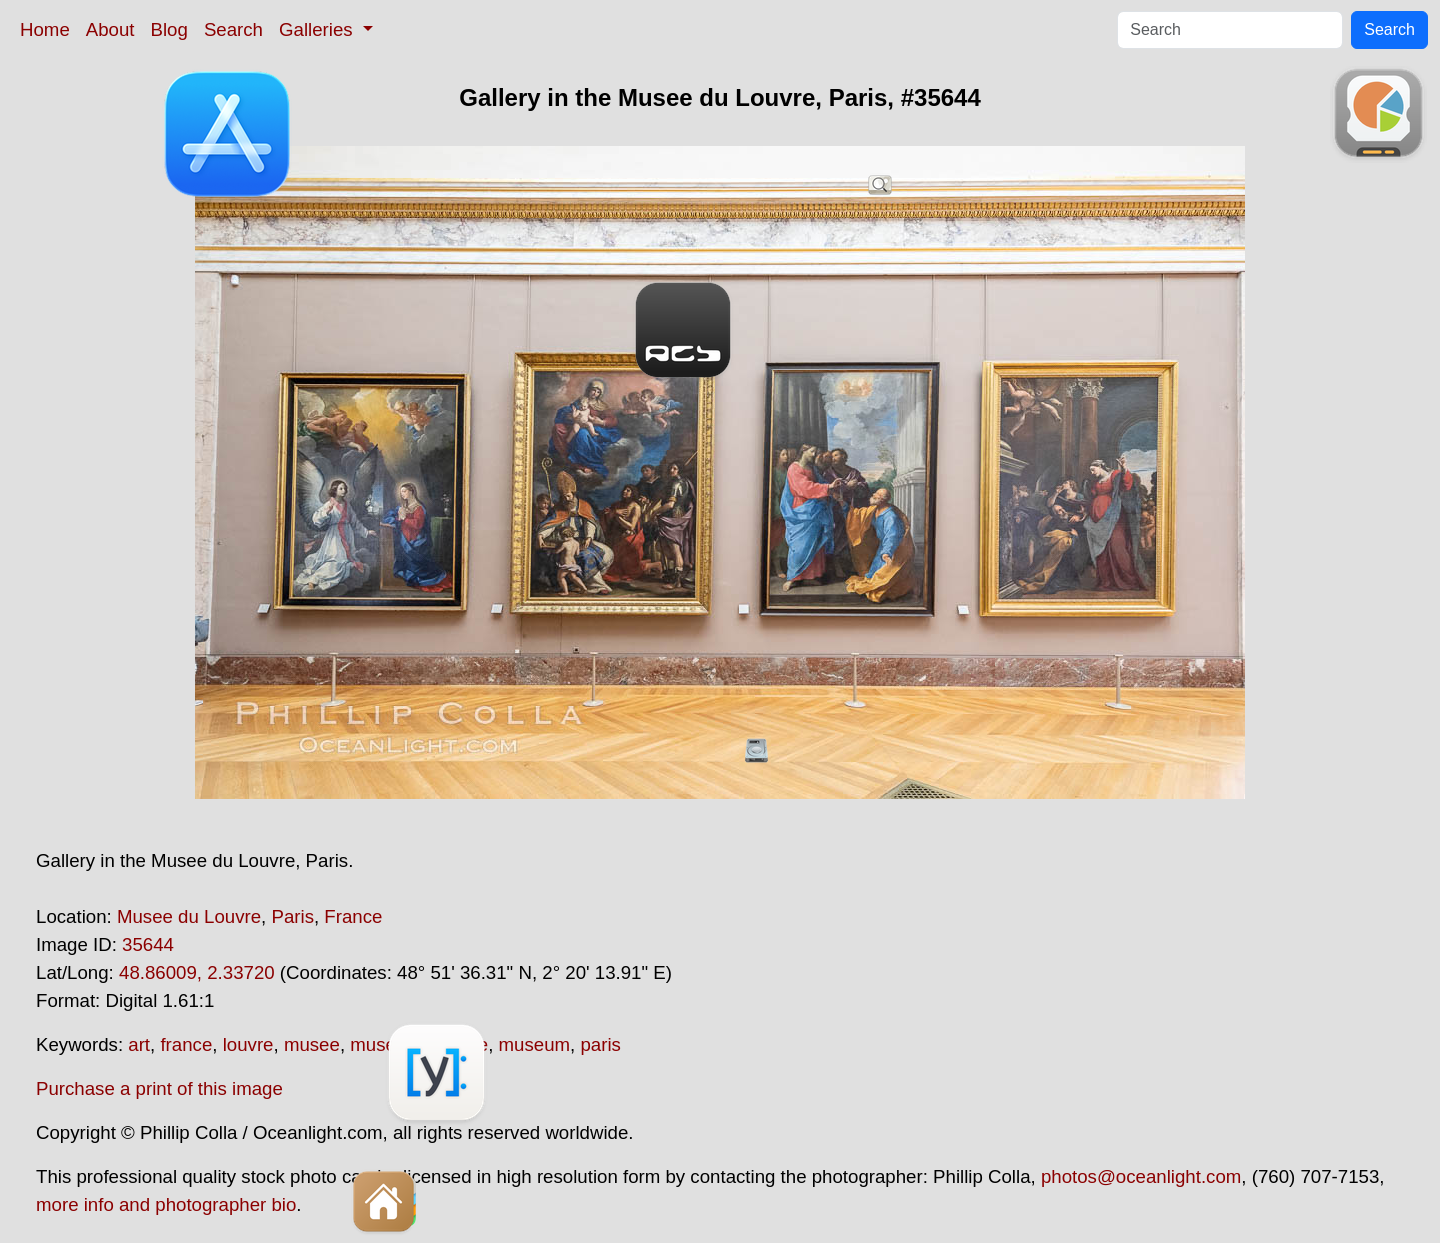 The height and width of the screenshot is (1243, 1440). I want to click on open eye of gnome image viewer, so click(880, 185).